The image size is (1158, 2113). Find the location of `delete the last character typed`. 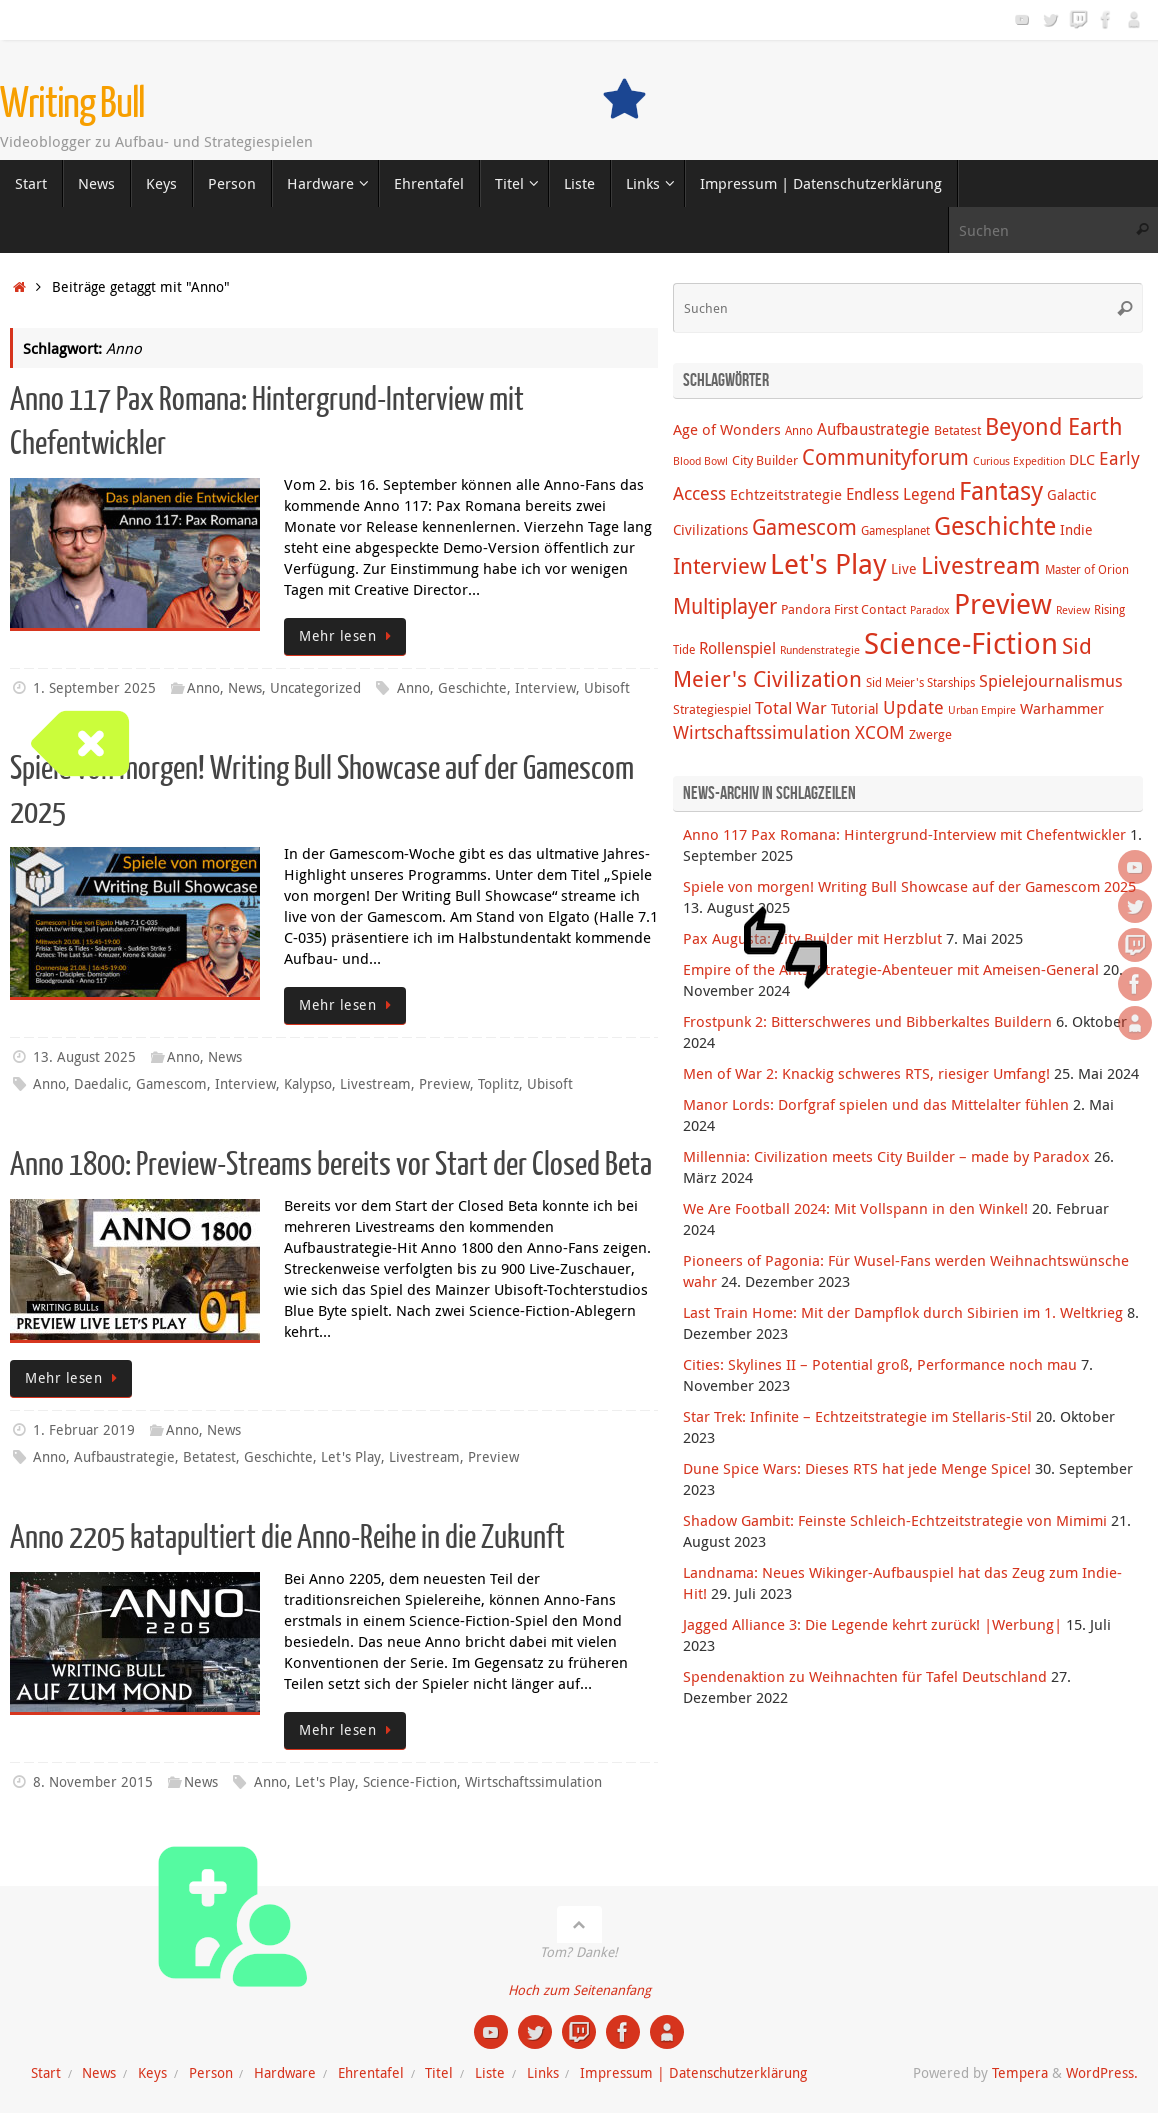

delete the last character typed is located at coordinates (85, 743).